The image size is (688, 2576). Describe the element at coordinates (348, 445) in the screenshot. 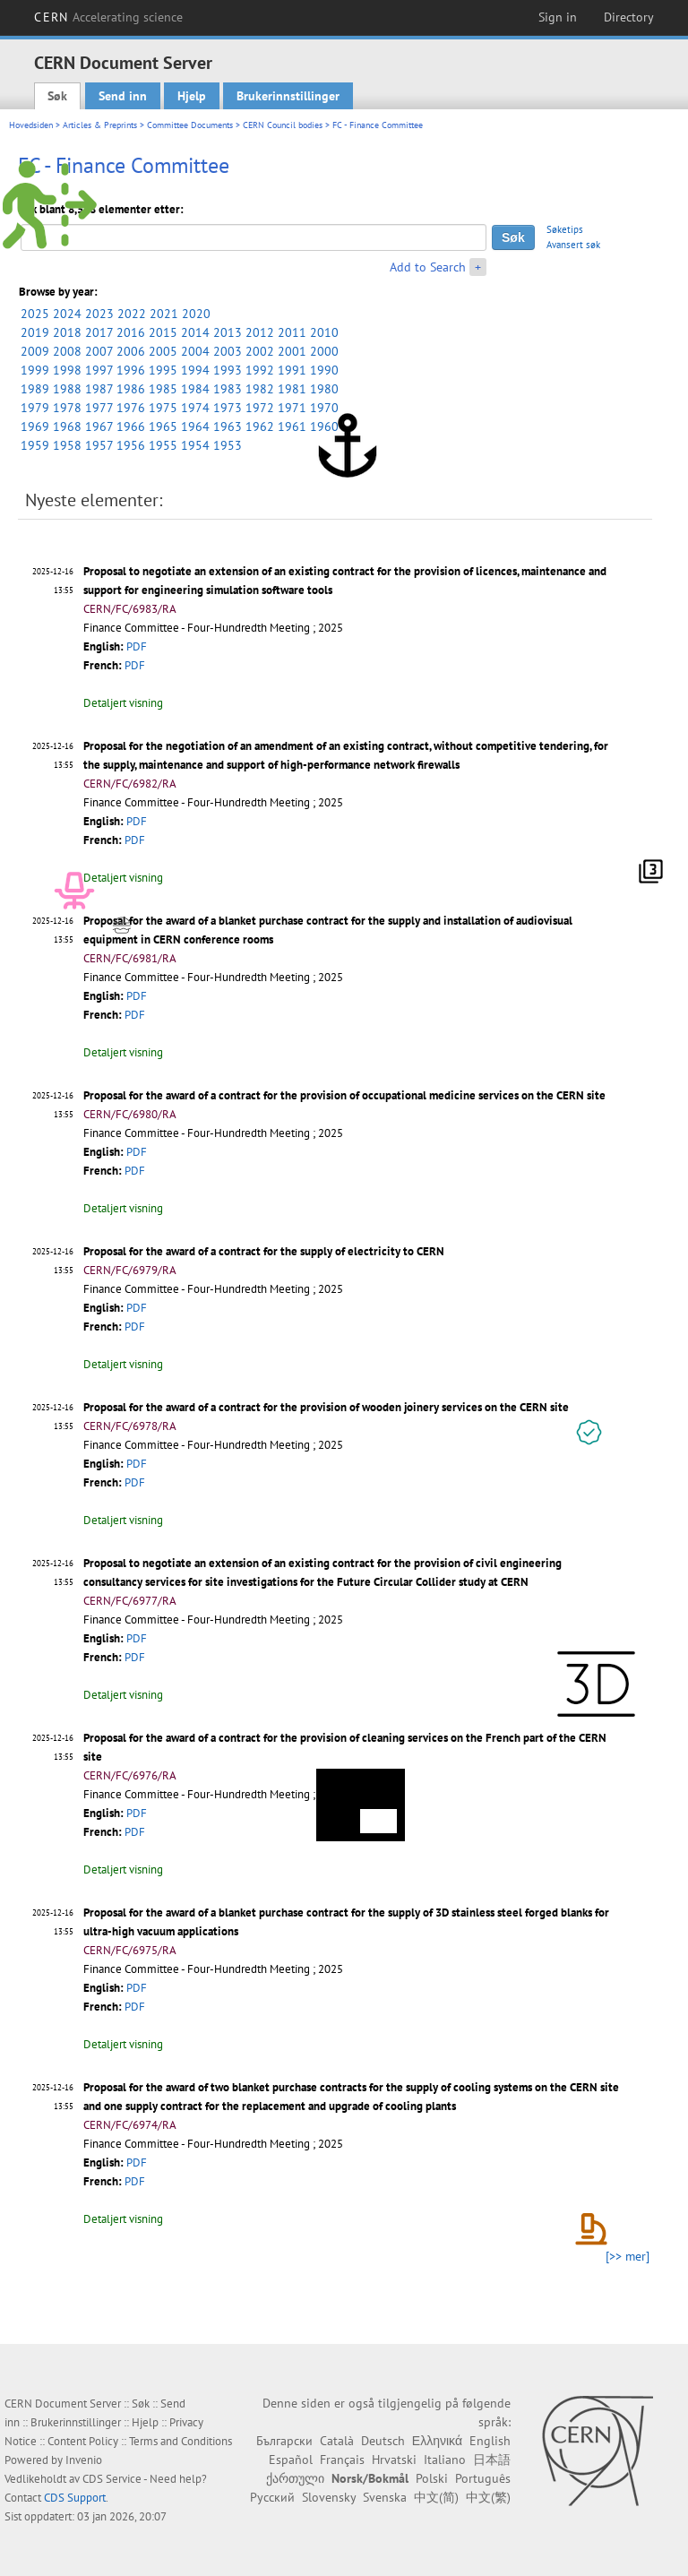

I see `anchor a position or element in place` at that location.